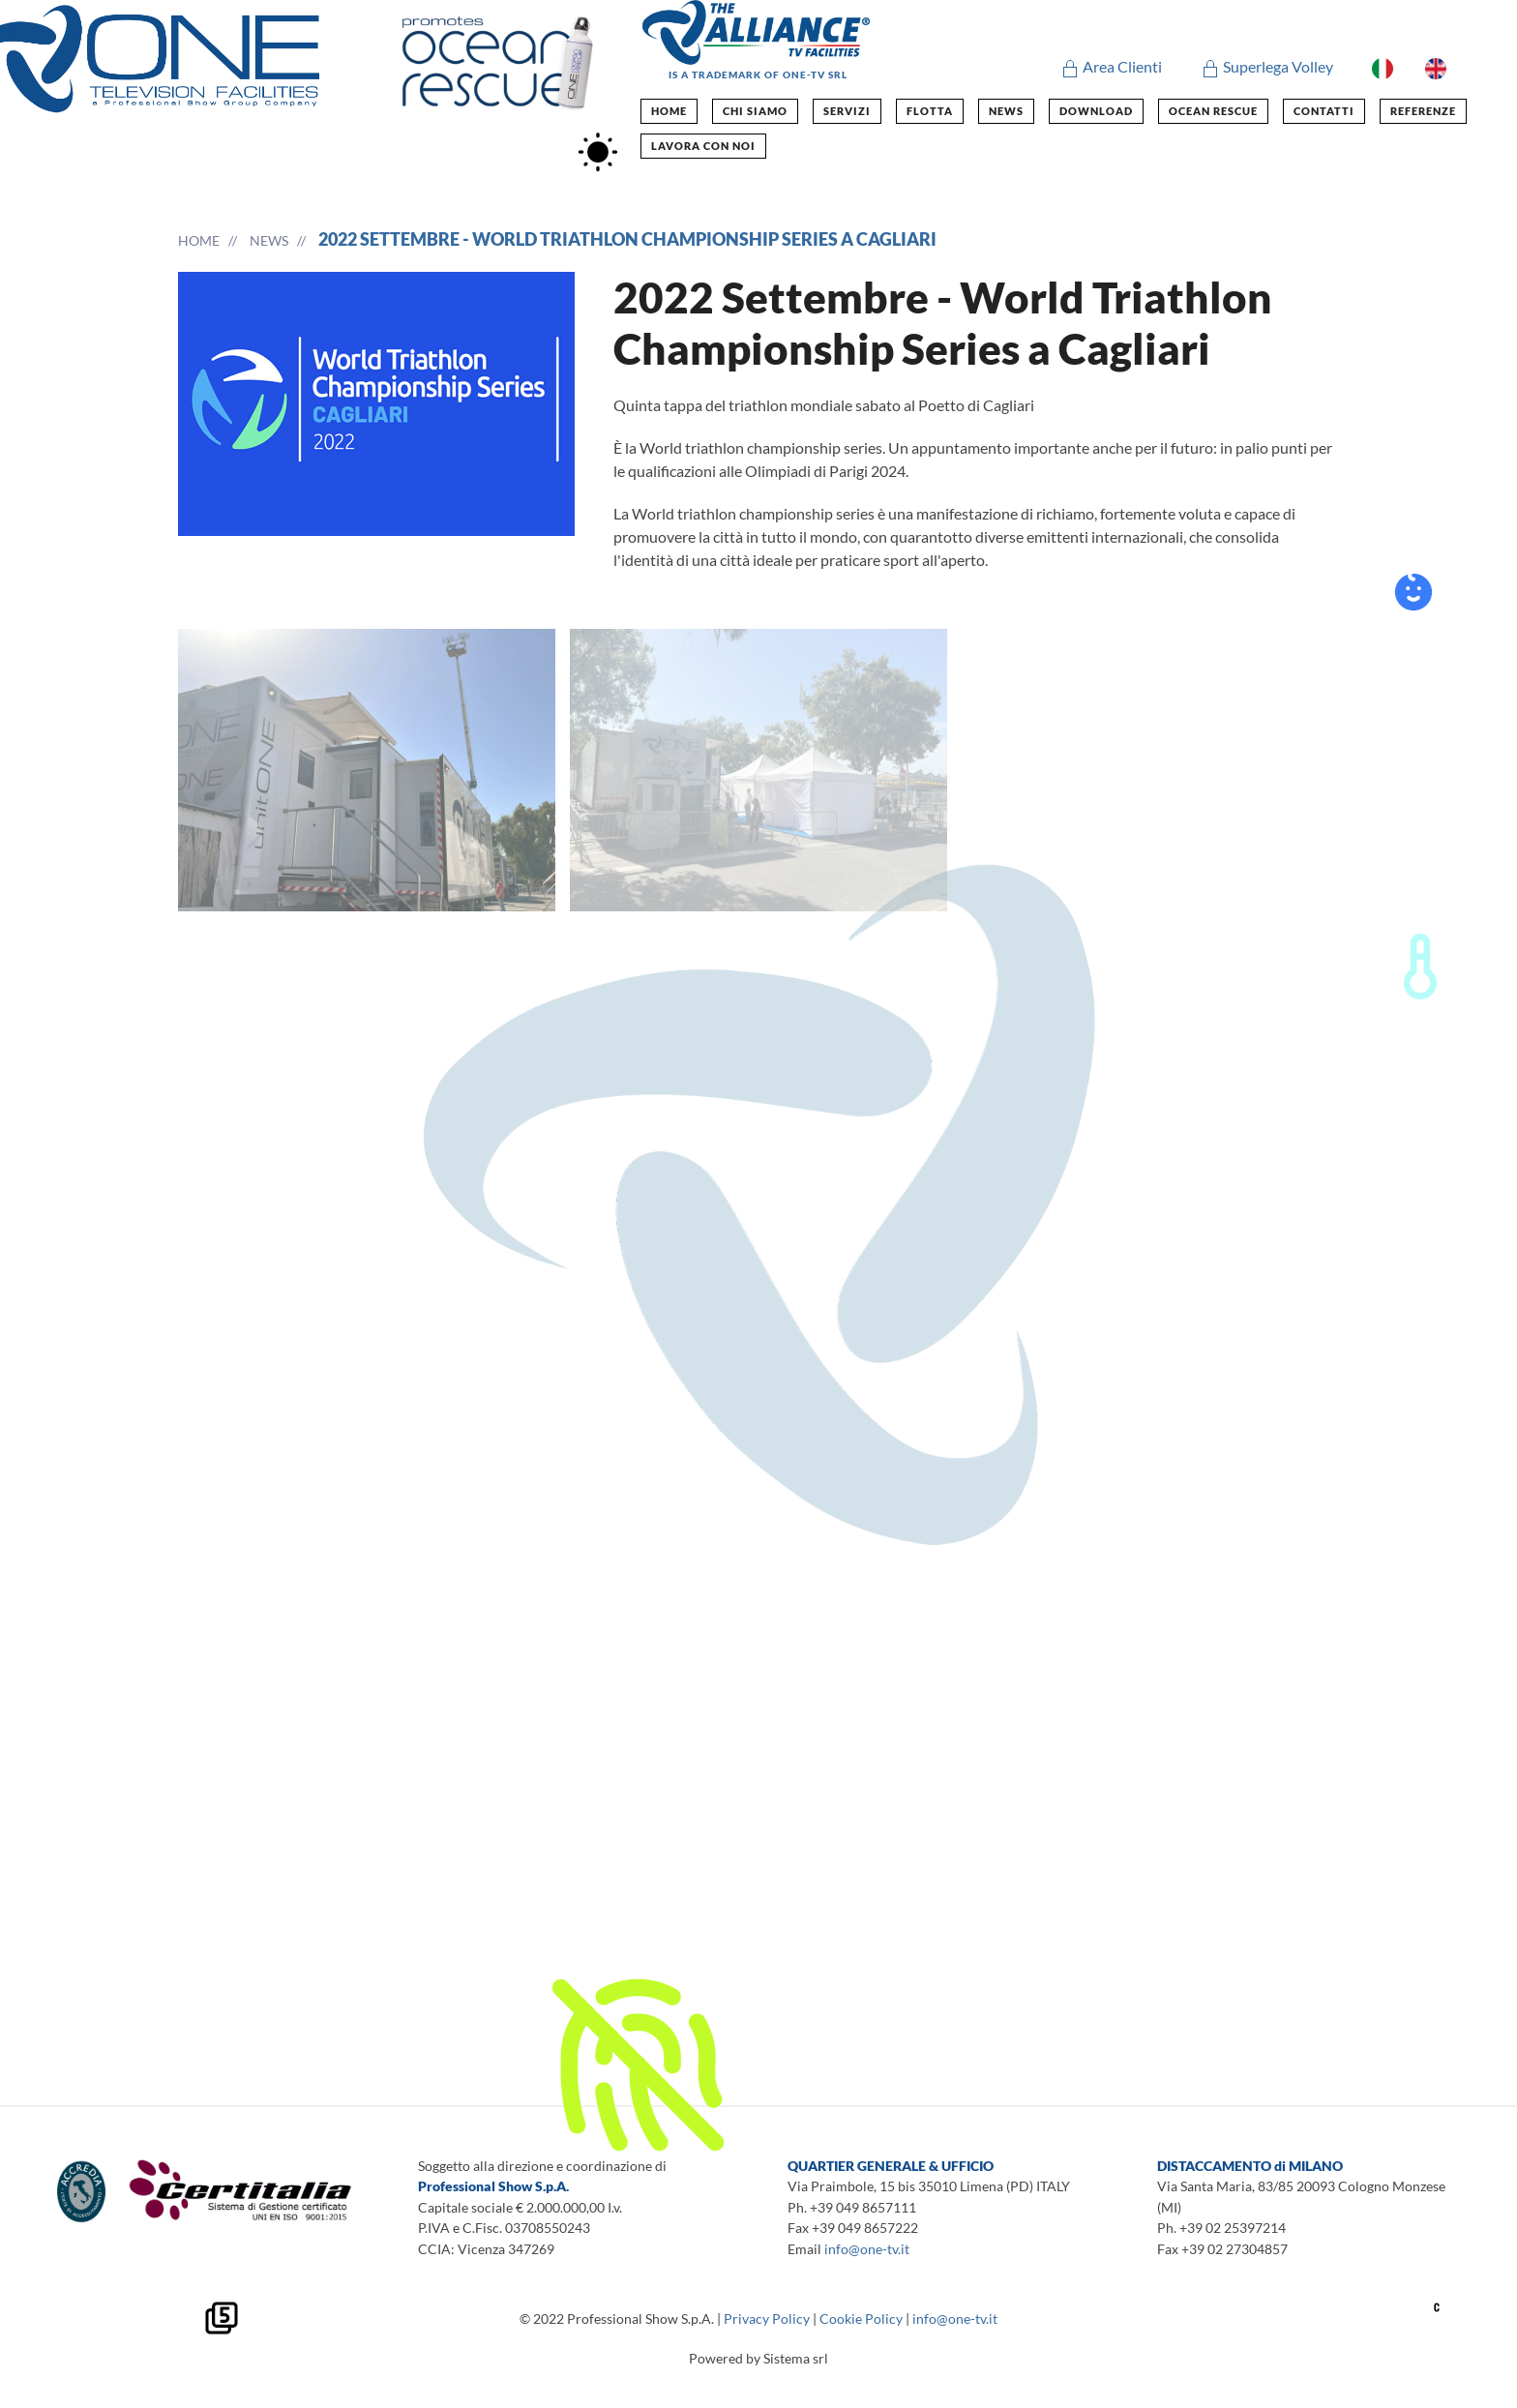 The image size is (1517, 2408). I want to click on switch to kids mode or child-friendly content, so click(1413, 592).